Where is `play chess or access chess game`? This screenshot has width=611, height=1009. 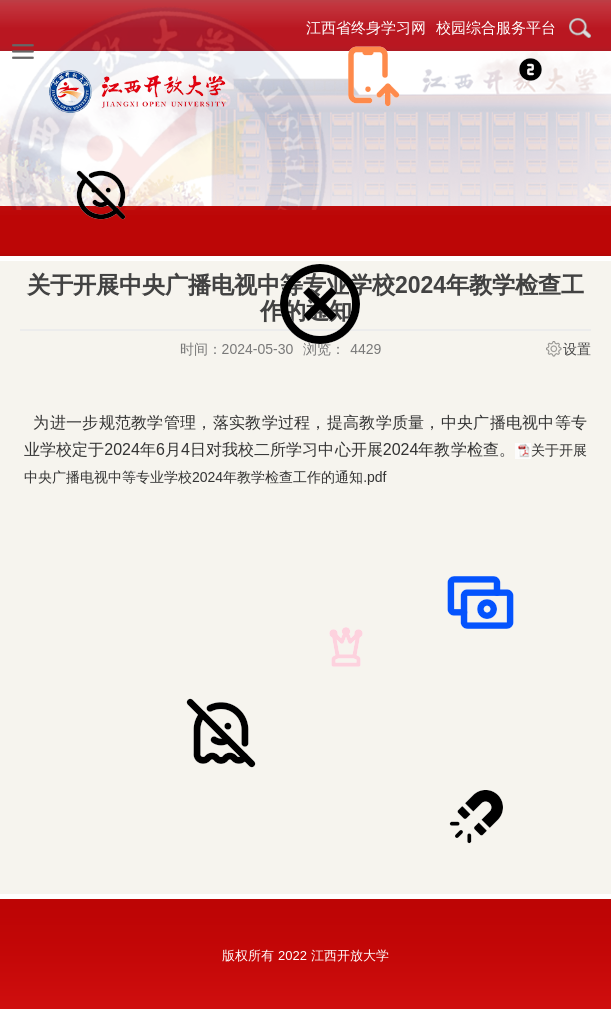
play chess or access chess game is located at coordinates (346, 648).